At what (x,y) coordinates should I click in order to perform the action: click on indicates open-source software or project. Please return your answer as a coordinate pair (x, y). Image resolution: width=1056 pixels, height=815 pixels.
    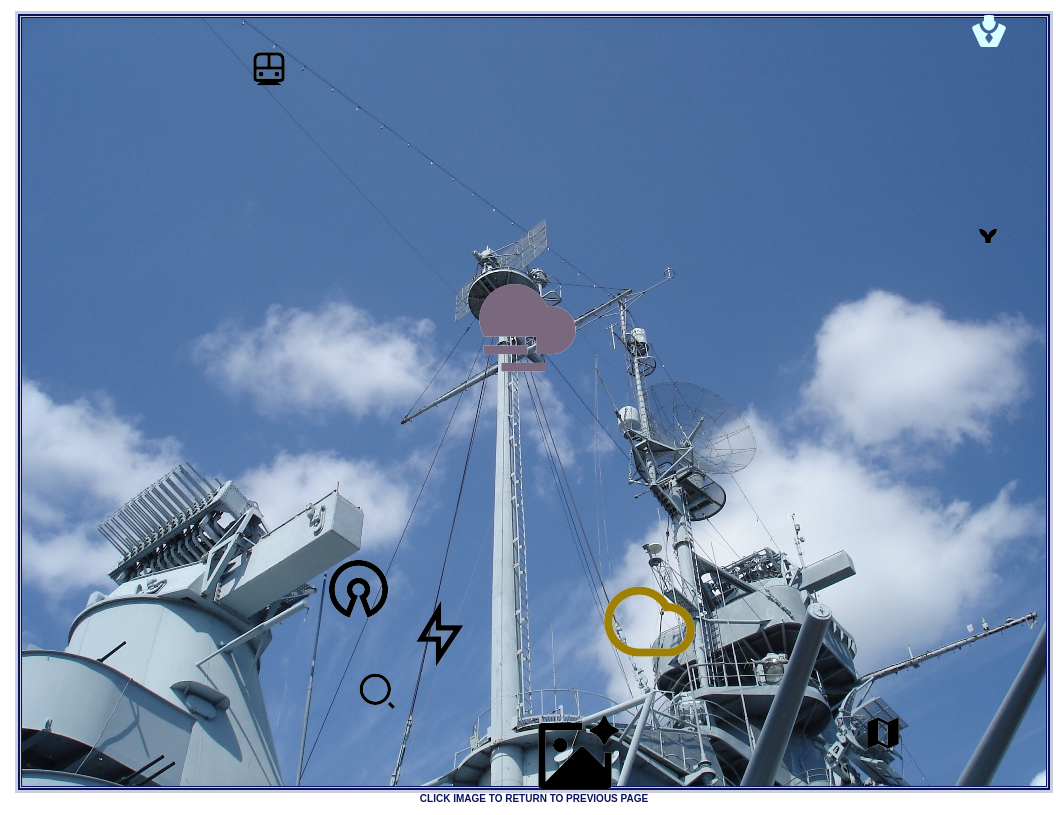
    Looking at the image, I should click on (358, 589).